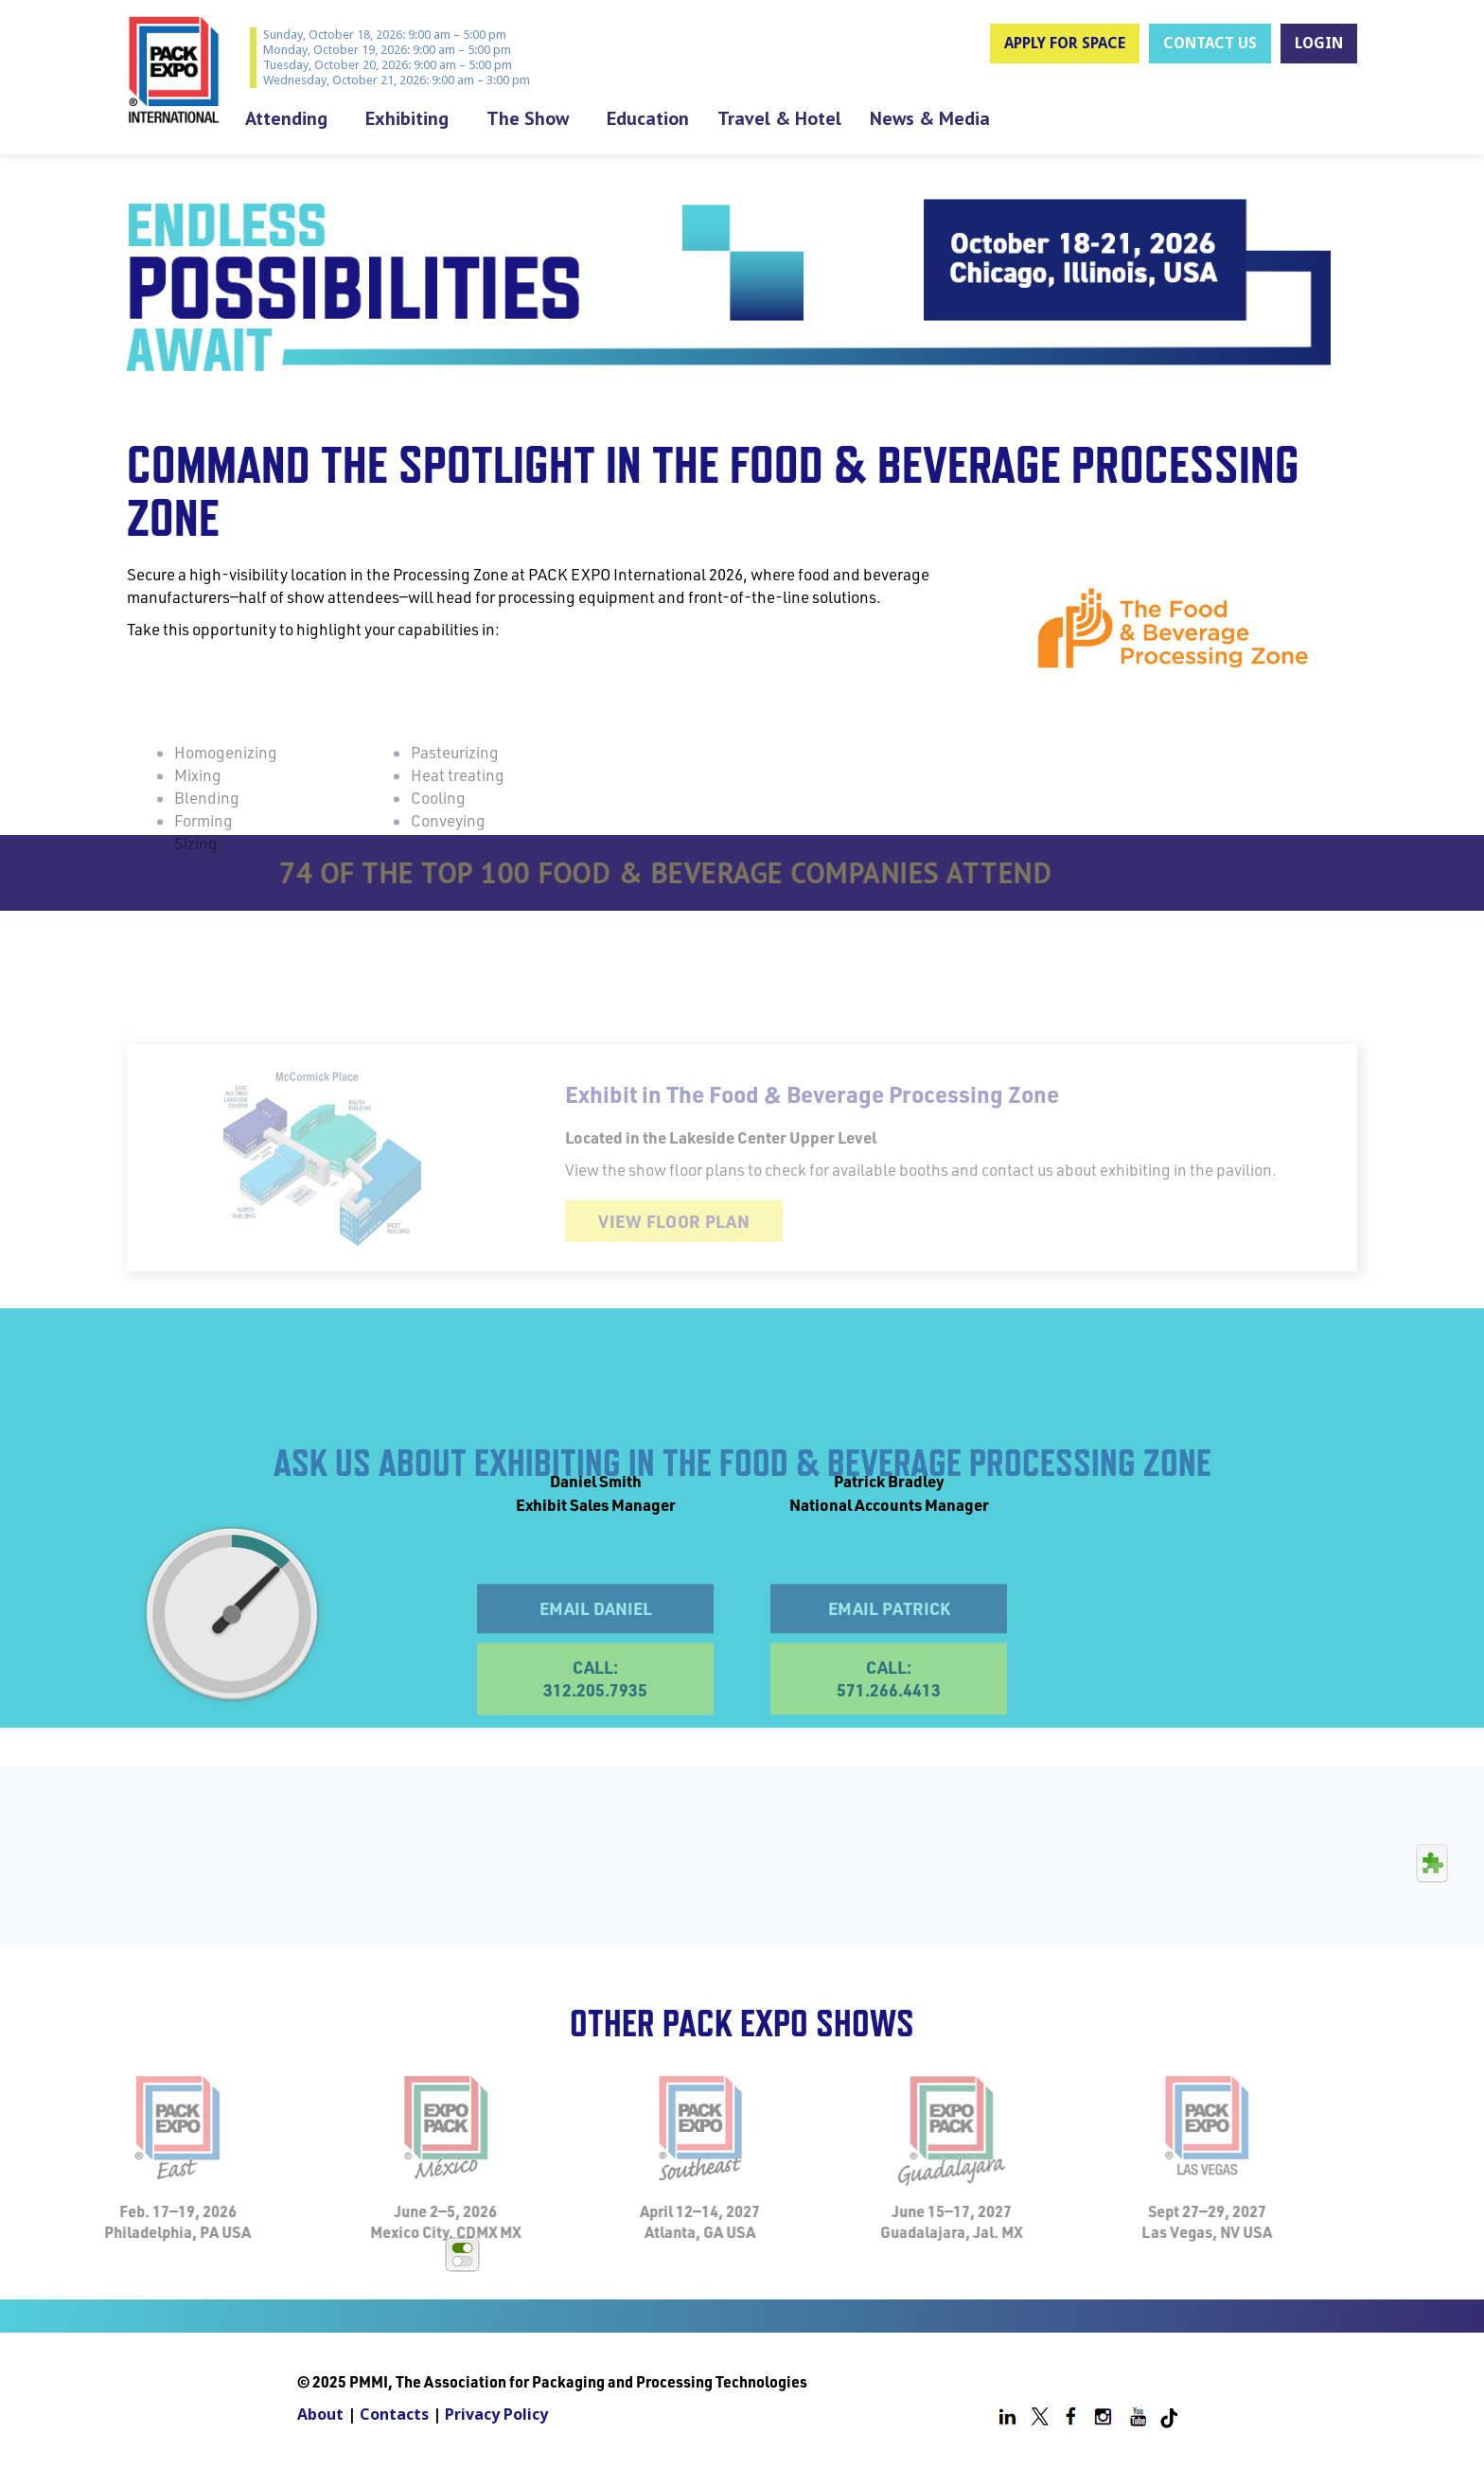 The width and height of the screenshot is (1484, 2468). I want to click on open system profiler to analyze performance, so click(232, 1614).